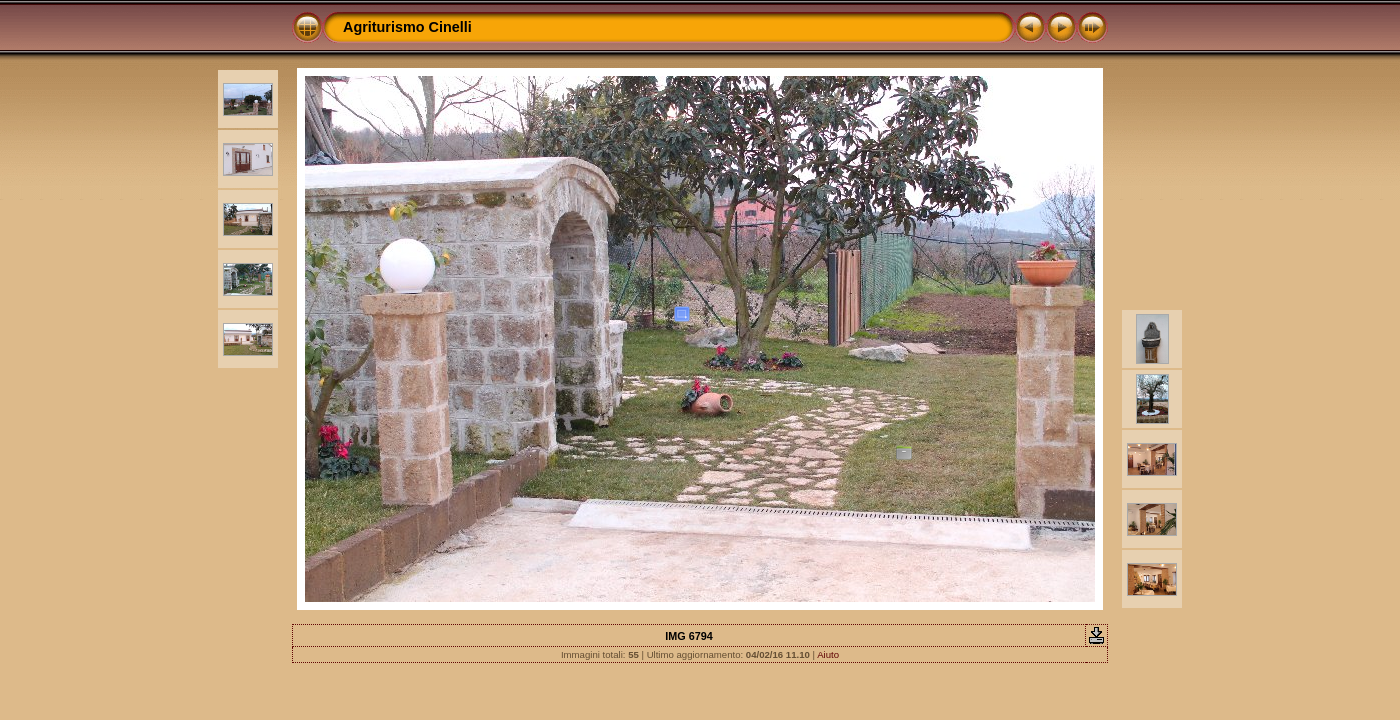 Image resolution: width=1400 pixels, height=720 pixels. What do you see at coordinates (682, 314) in the screenshot?
I see `take a screenshot` at bounding box center [682, 314].